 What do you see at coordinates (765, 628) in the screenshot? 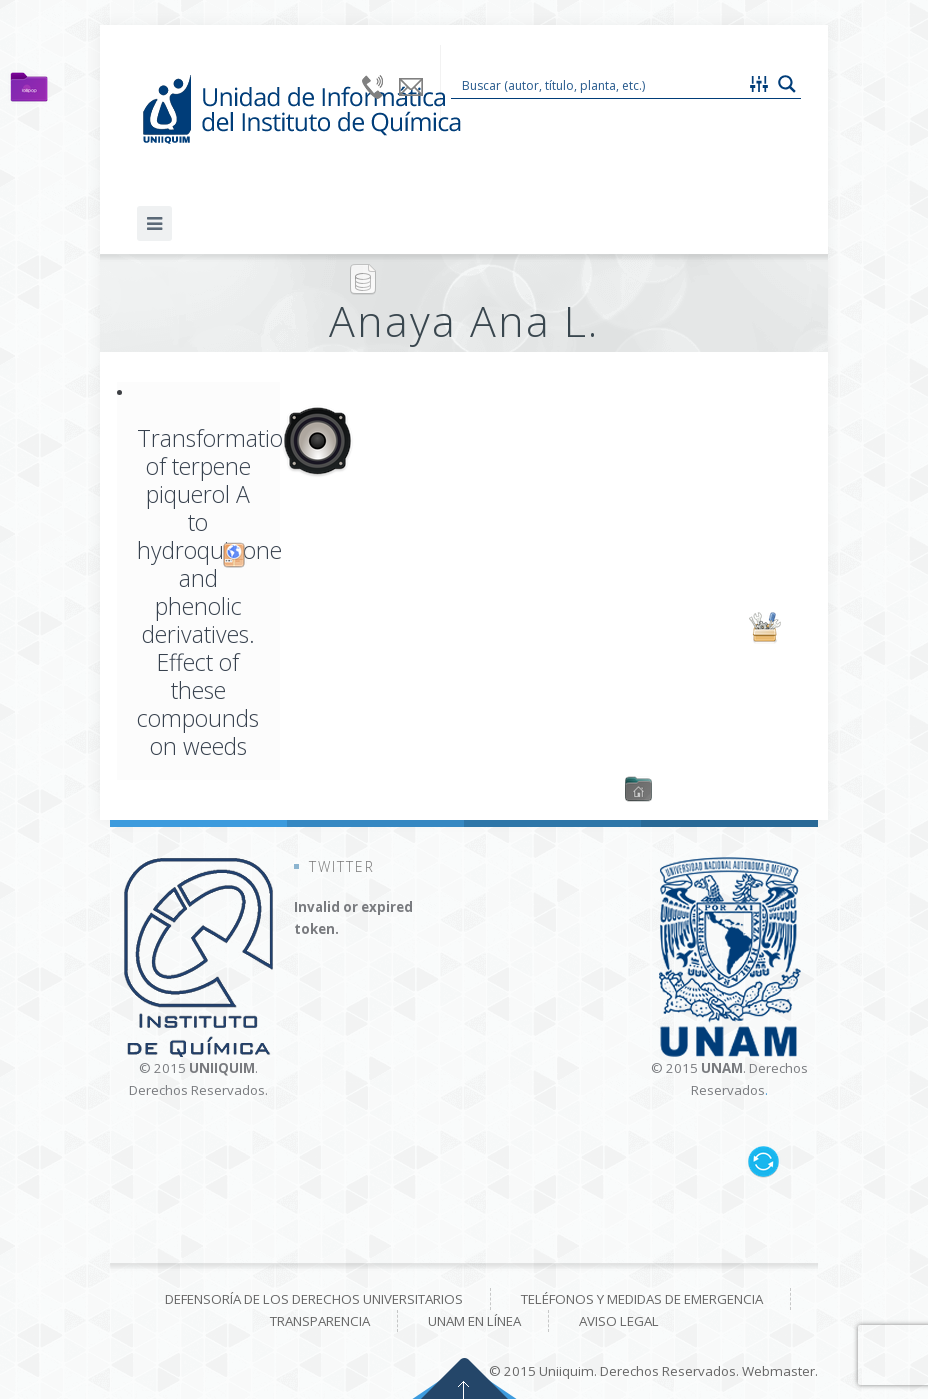
I see `access additional system preferences` at bounding box center [765, 628].